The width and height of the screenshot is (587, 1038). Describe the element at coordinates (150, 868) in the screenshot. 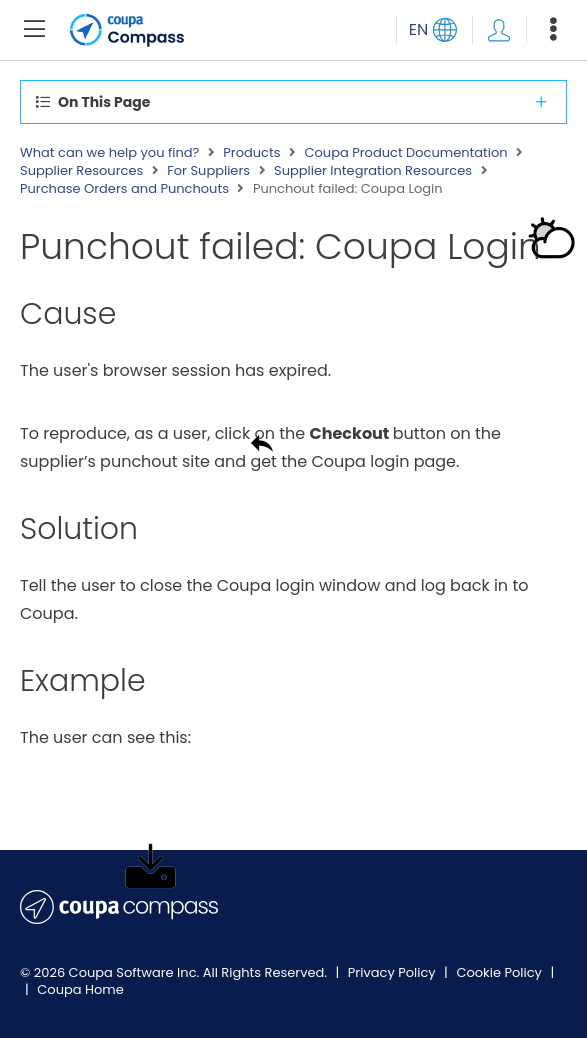

I see `download a file to your device` at that location.